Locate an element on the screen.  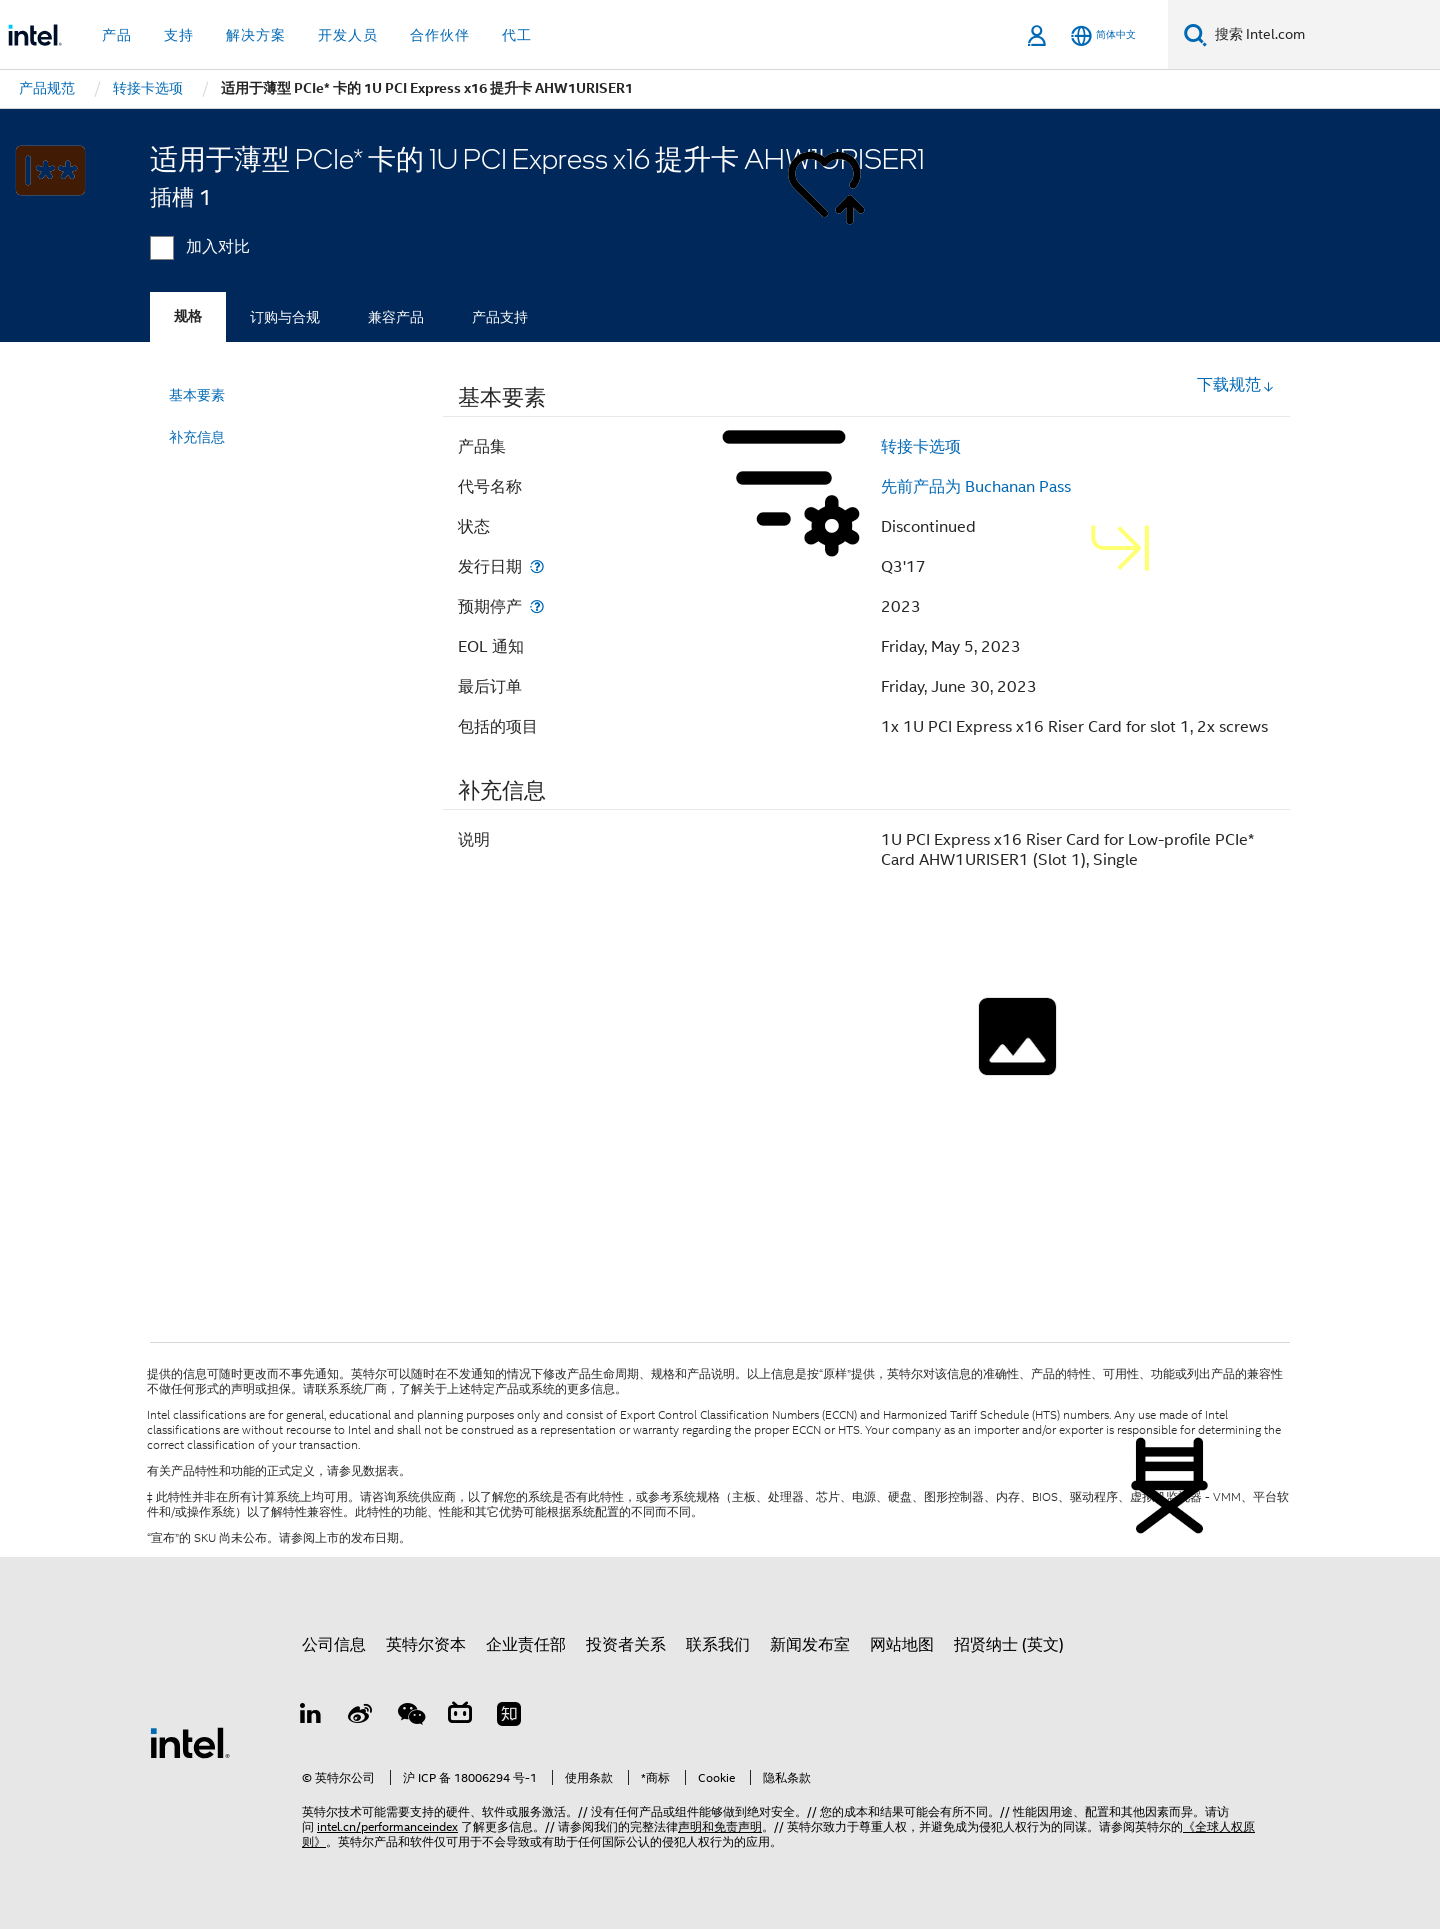
configure filter settings is located at coordinates (784, 478).